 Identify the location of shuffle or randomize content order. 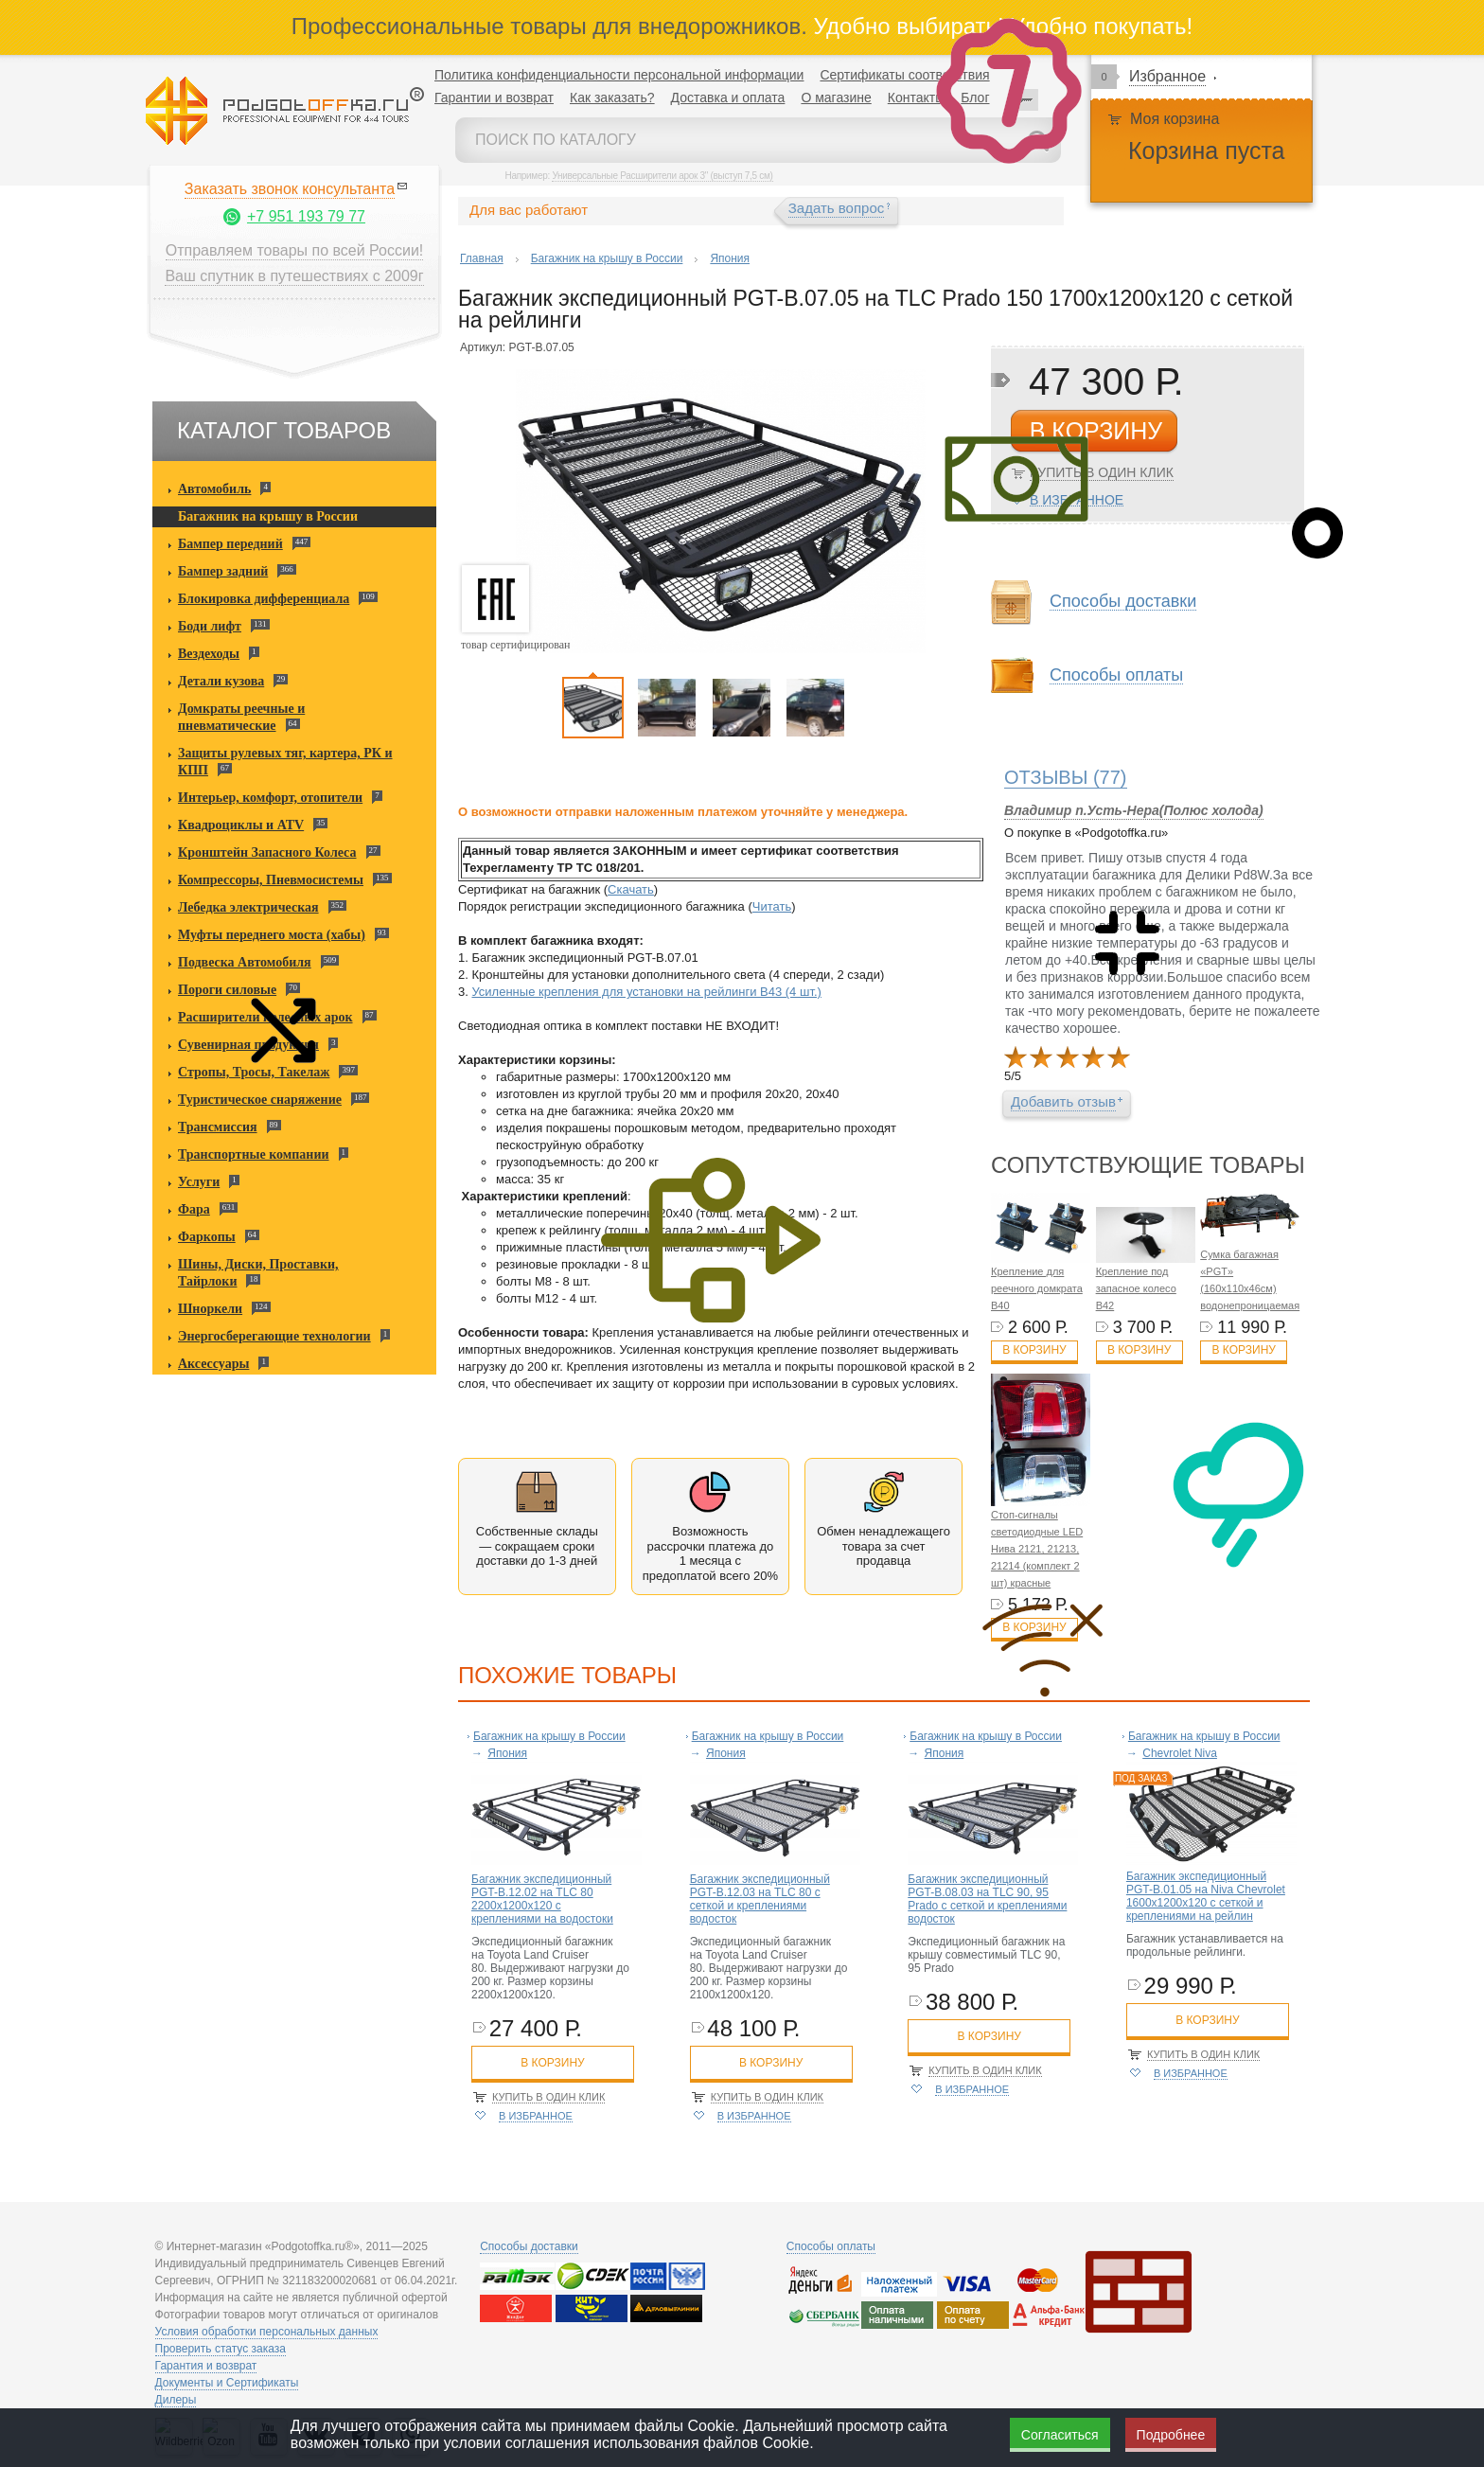
(283, 1030).